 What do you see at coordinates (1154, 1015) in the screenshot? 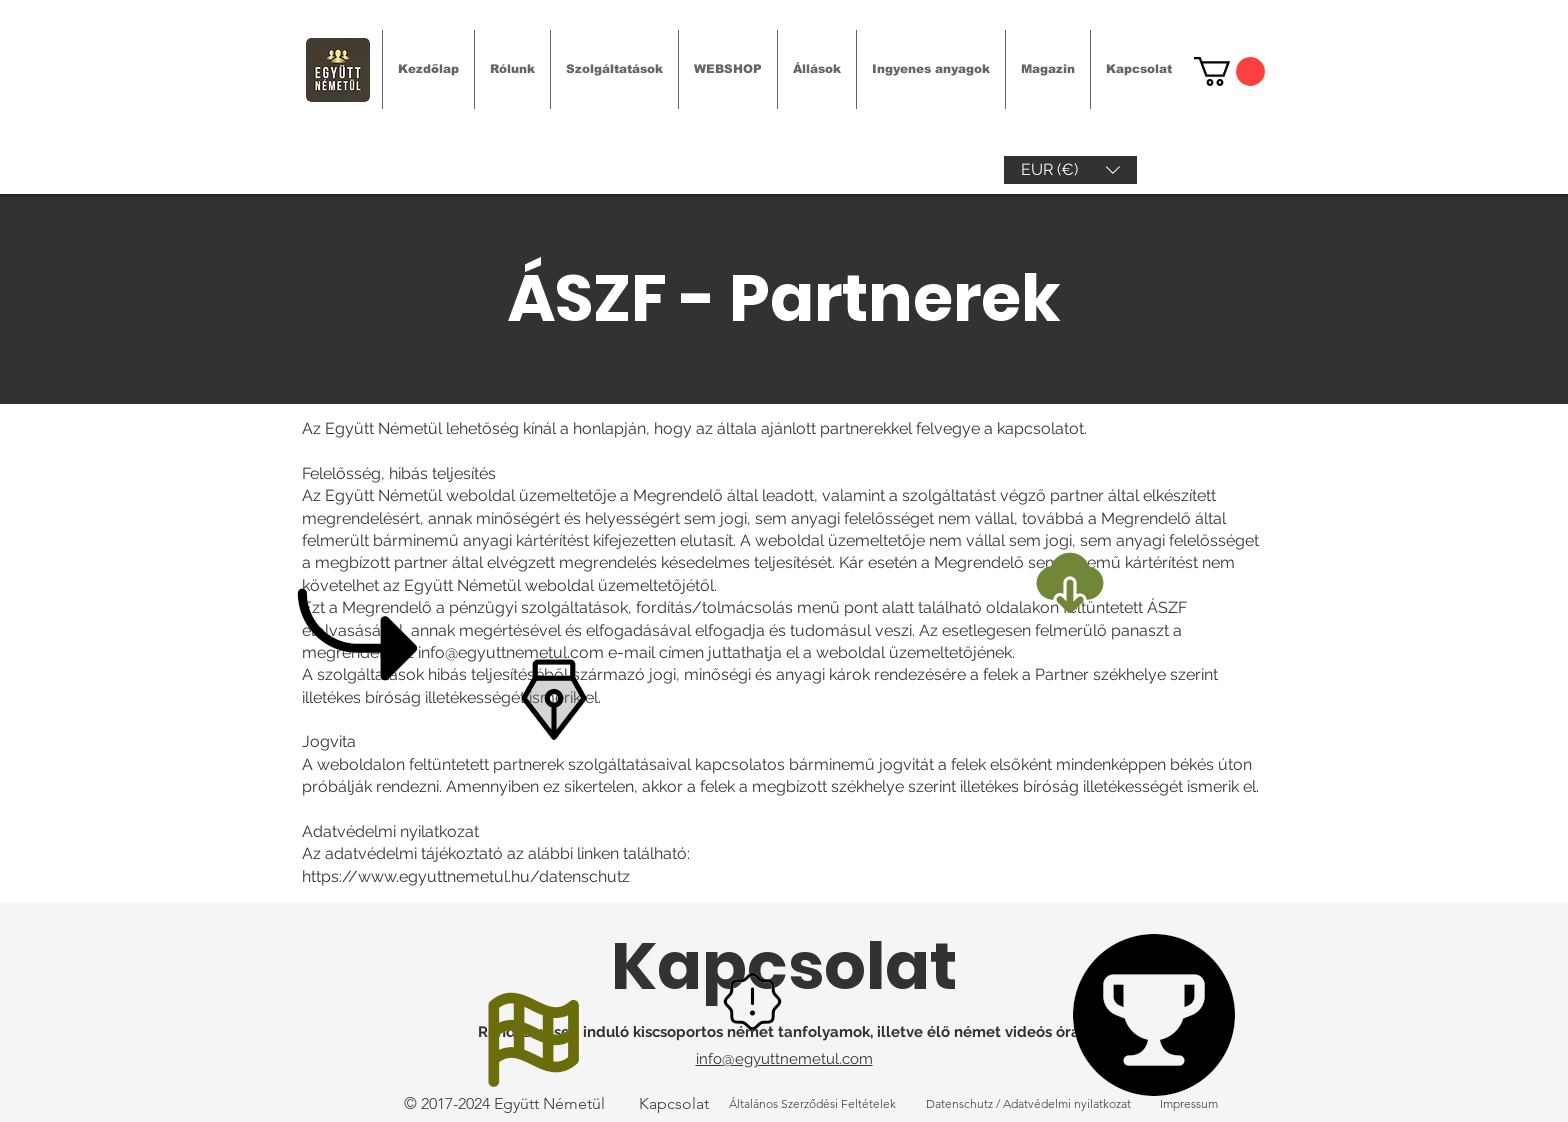
I see `view achievements or accomplishments in your feed` at bounding box center [1154, 1015].